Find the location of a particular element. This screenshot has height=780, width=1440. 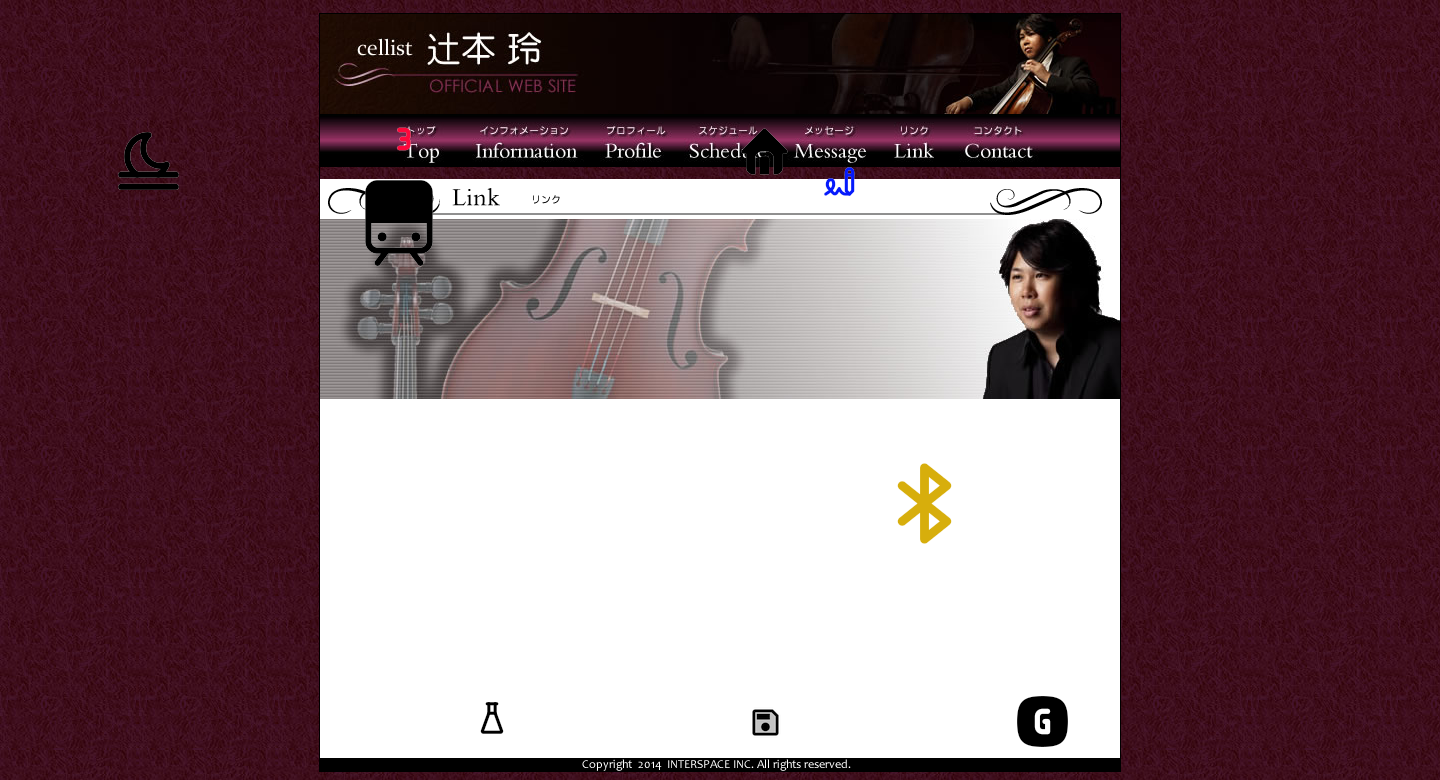

save current file or document is located at coordinates (765, 722).